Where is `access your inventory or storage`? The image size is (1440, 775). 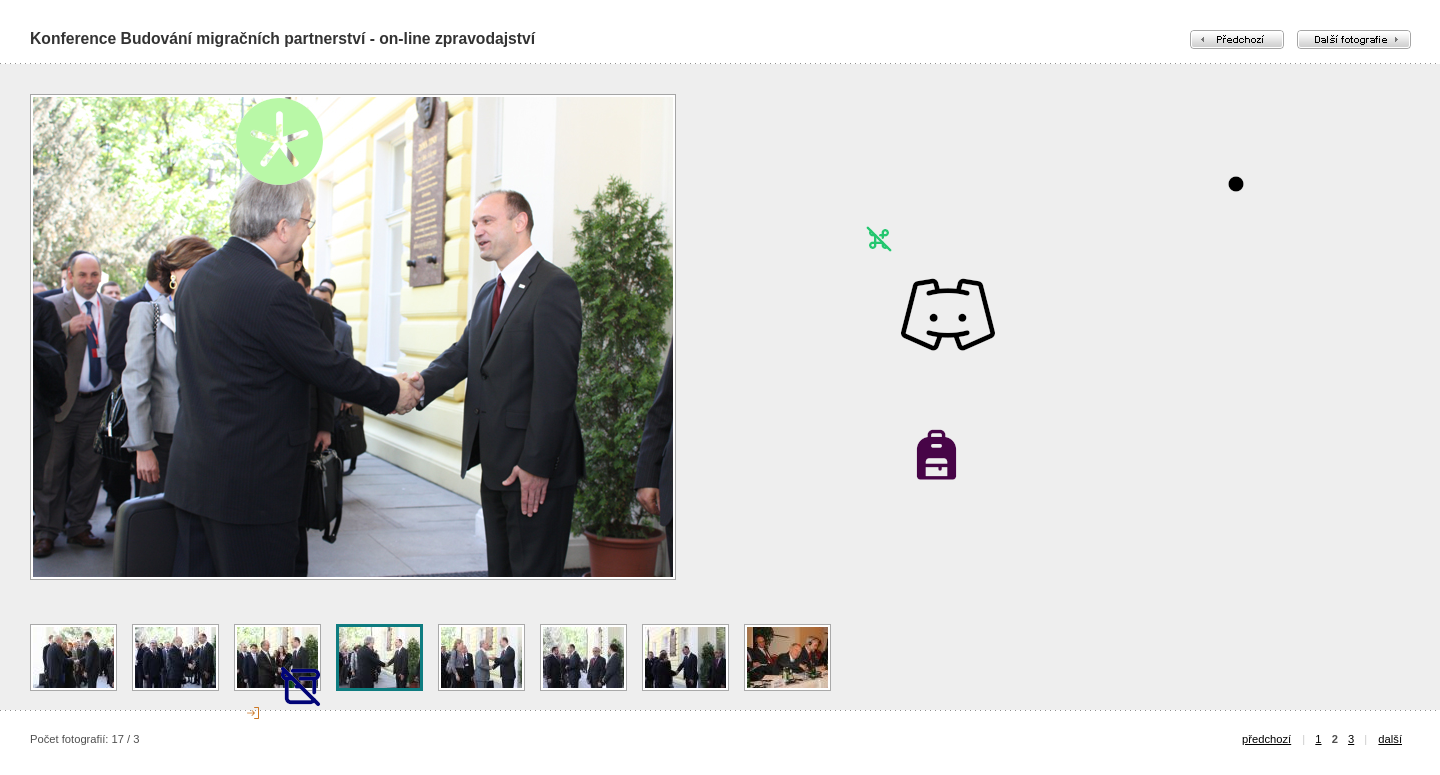 access your inventory or storage is located at coordinates (936, 456).